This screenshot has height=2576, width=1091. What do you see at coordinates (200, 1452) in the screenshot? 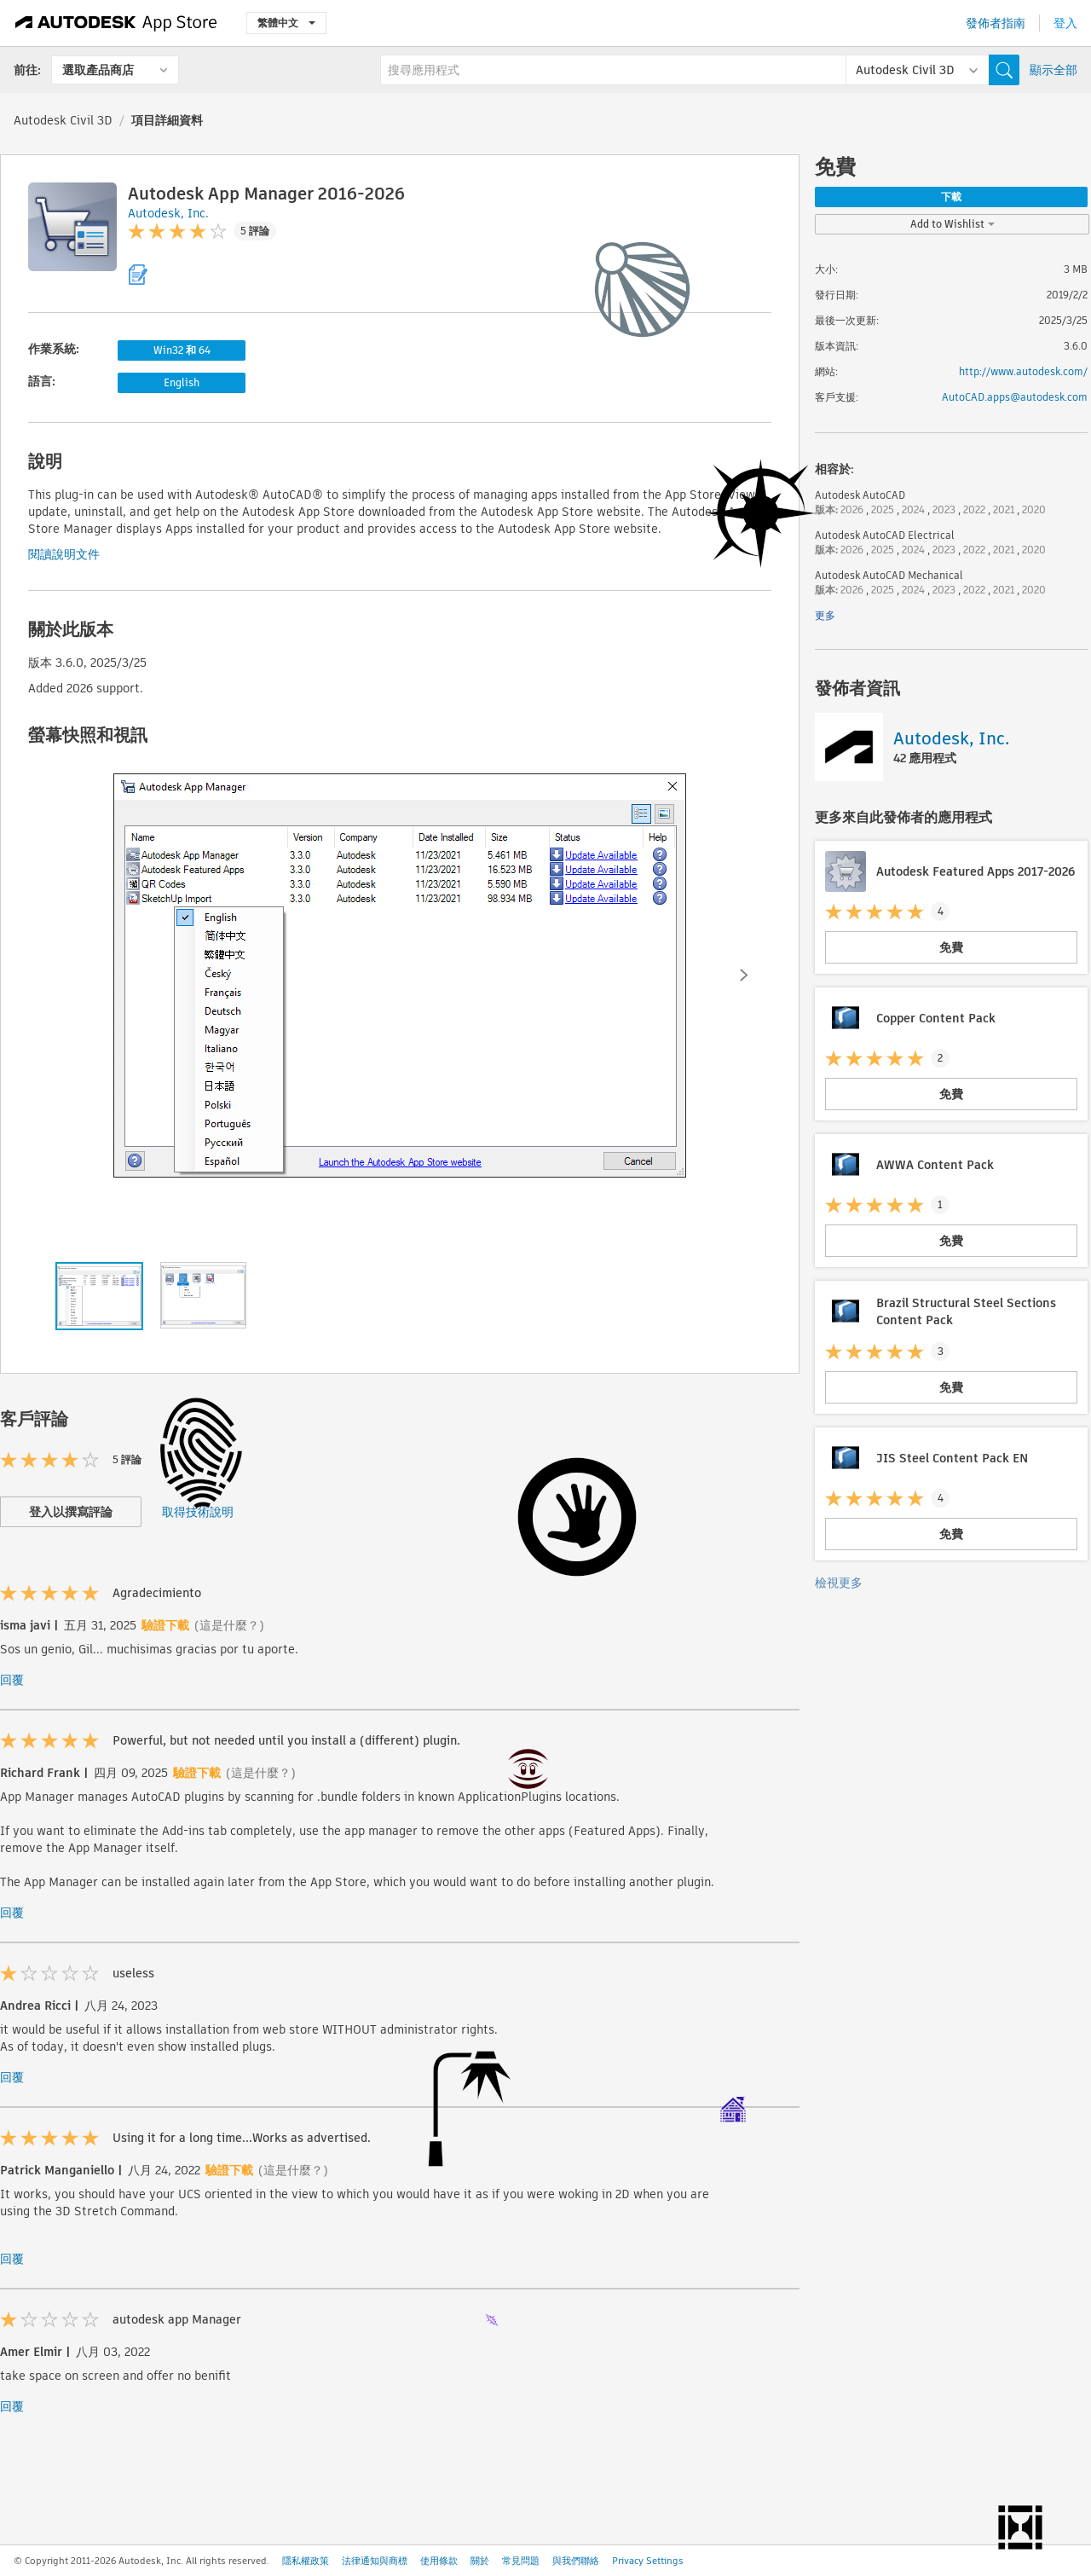
I see `authenticate using fingerprint` at bounding box center [200, 1452].